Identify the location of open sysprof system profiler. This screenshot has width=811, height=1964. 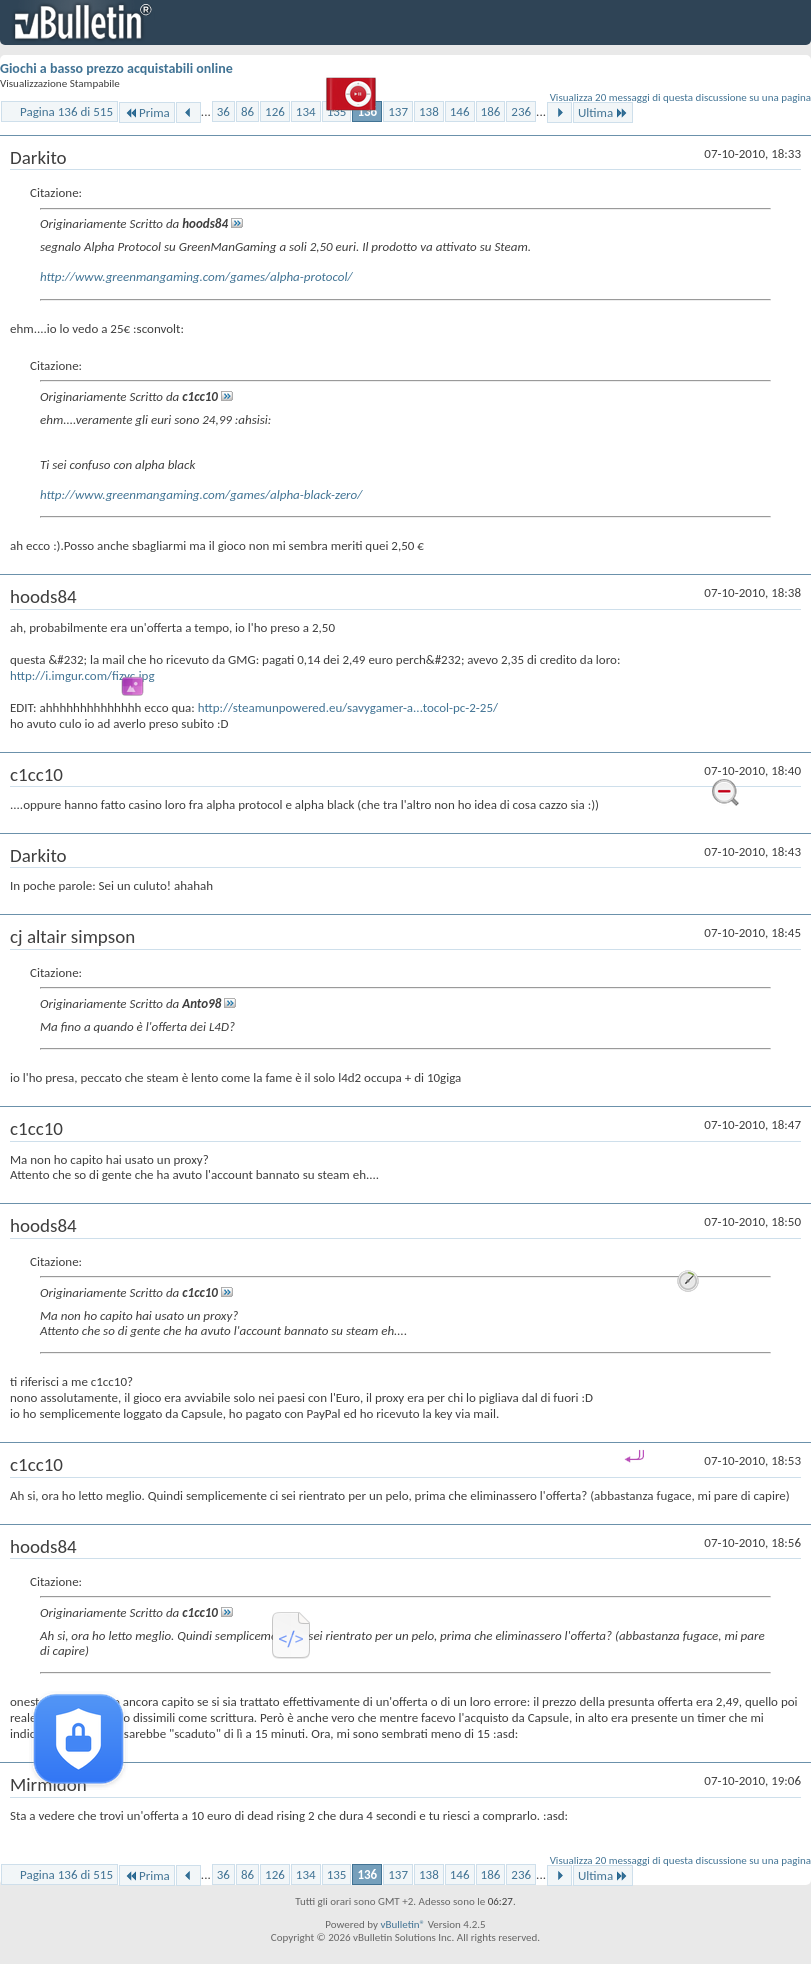
(688, 1281).